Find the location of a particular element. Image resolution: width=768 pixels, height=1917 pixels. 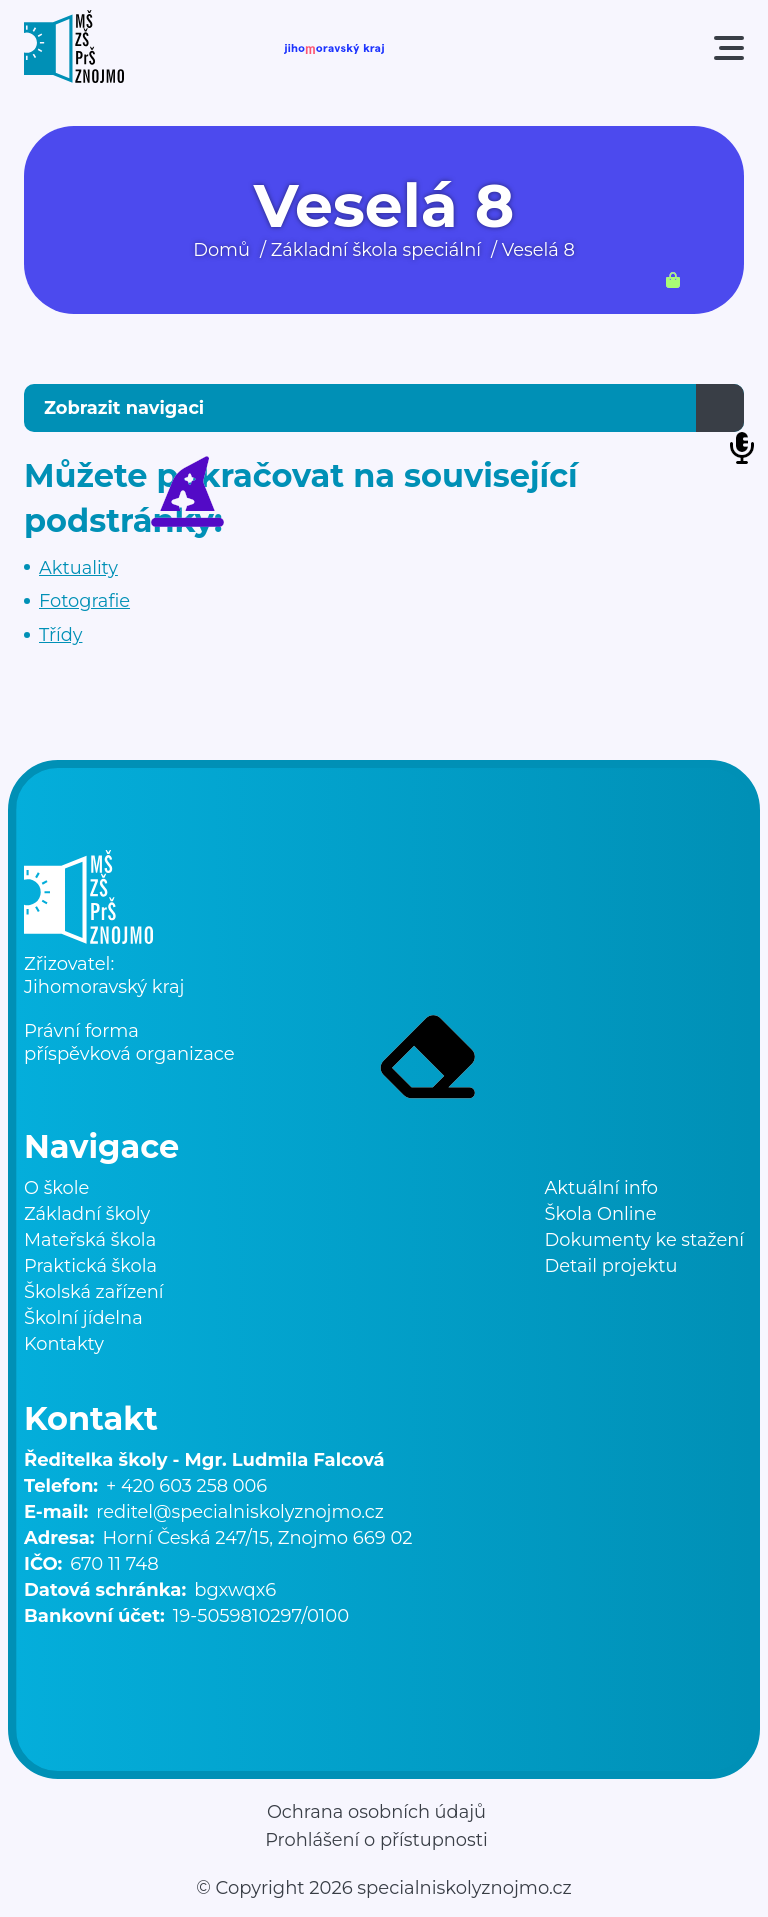

tap to record audio or voice message is located at coordinates (742, 448).